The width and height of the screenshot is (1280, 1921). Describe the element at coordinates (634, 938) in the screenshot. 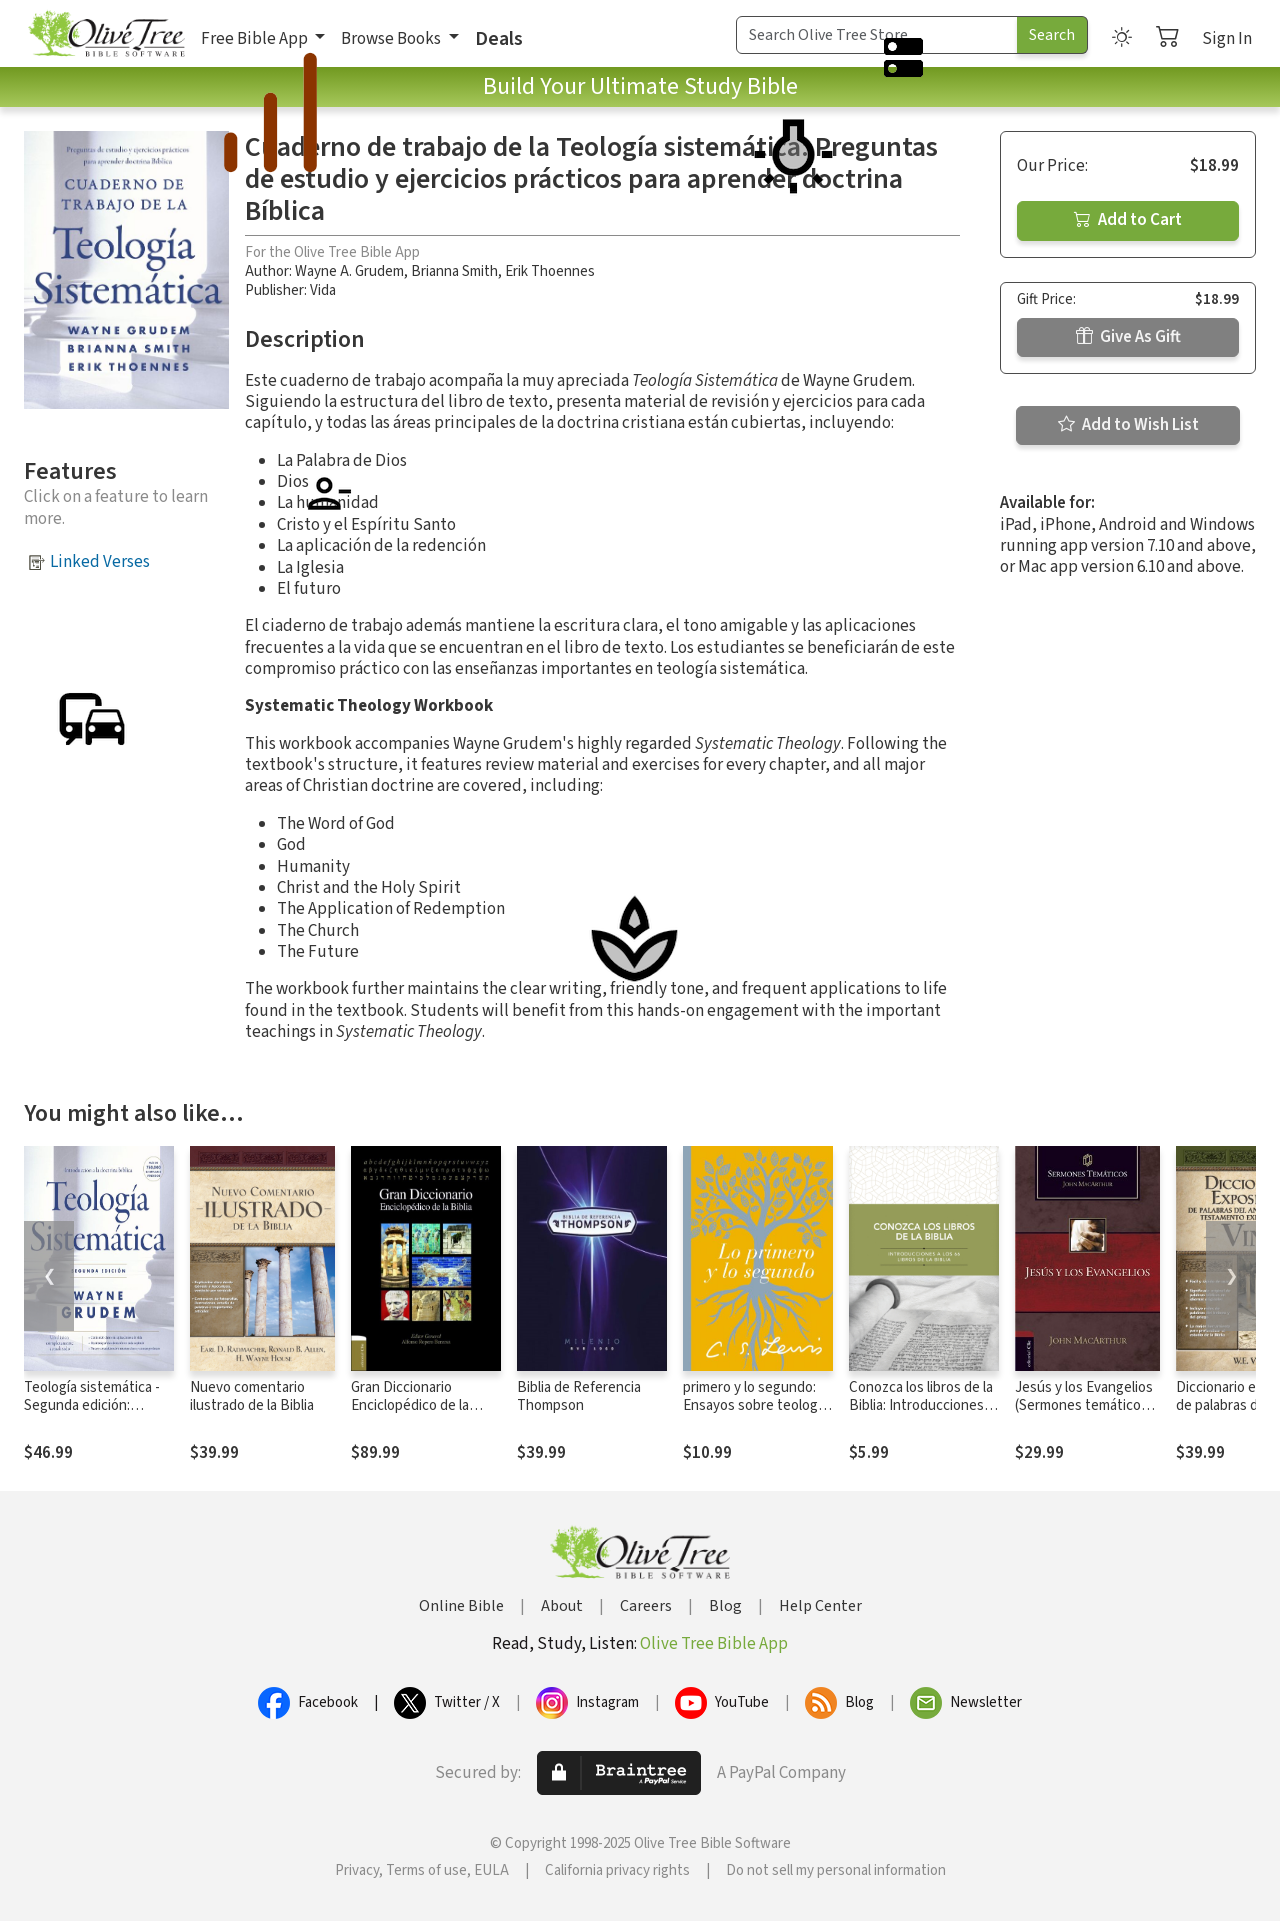

I see `access spa or wellness services` at that location.